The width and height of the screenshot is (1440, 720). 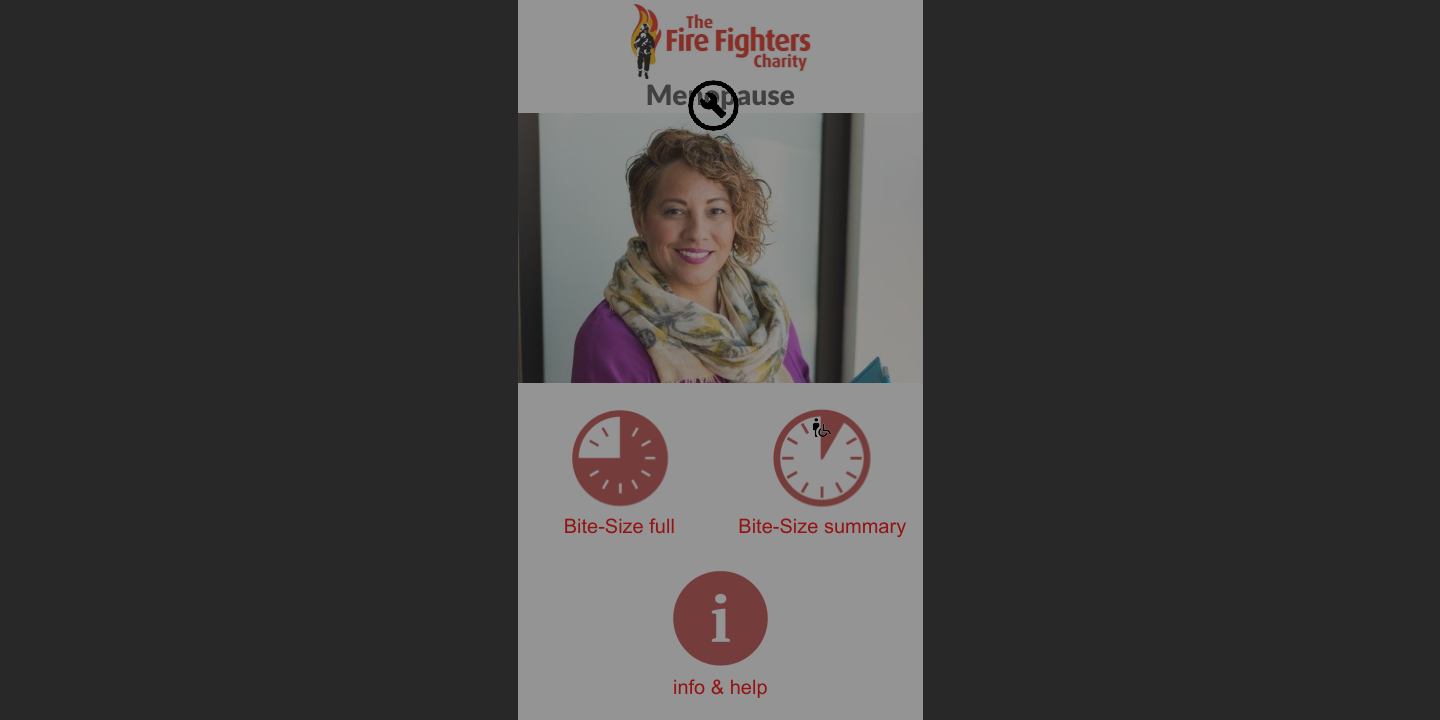 What do you see at coordinates (713, 105) in the screenshot?
I see `access settings or configuration options` at bounding box center [713, 105].